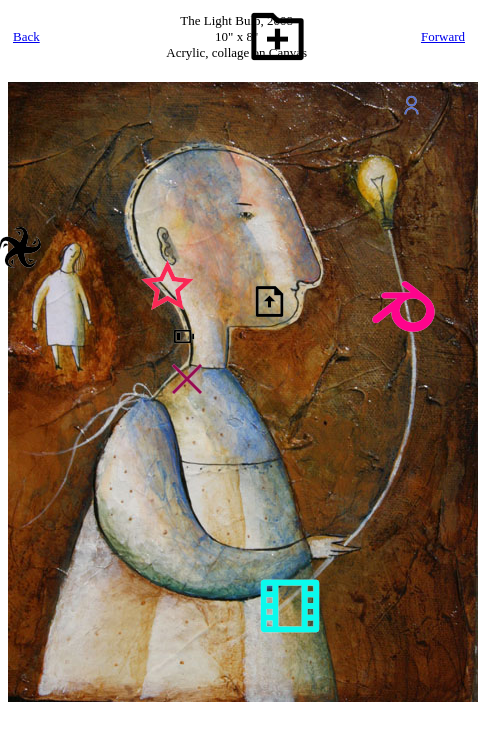 The image size is (478, 734). What do you see at coordinates (403, 307) in the screenshot?
I see `open blender 3D modeling application` at bounding box center [403, 307].